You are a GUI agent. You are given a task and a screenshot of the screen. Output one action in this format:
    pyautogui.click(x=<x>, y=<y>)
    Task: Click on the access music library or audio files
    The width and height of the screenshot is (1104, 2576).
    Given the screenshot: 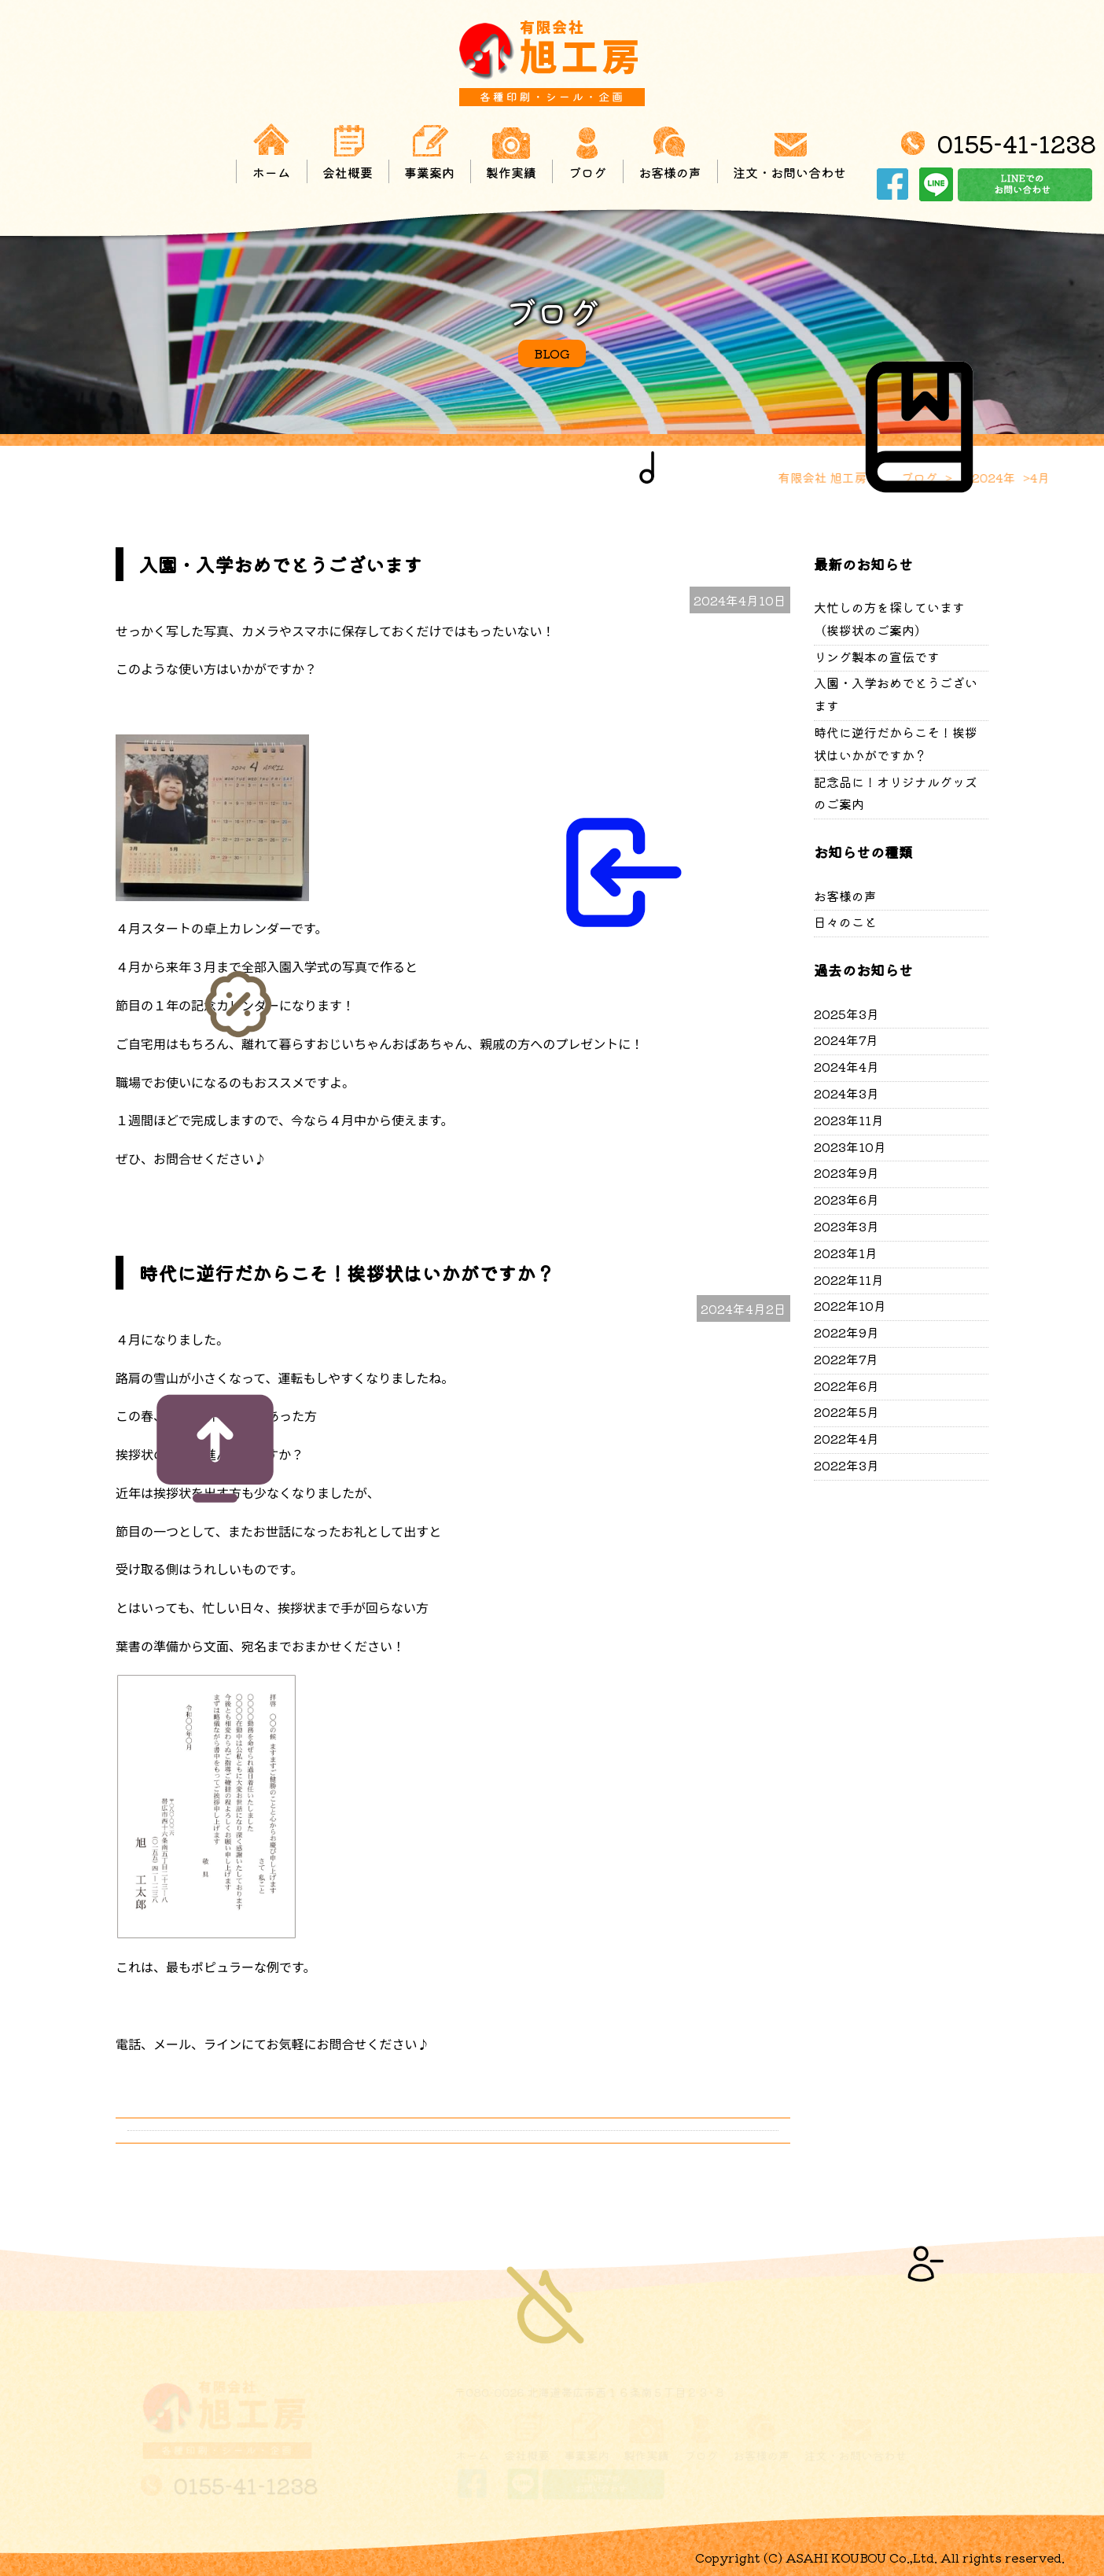 What is the action you would take?
    pyautogui.click(x=646, y=467)
    